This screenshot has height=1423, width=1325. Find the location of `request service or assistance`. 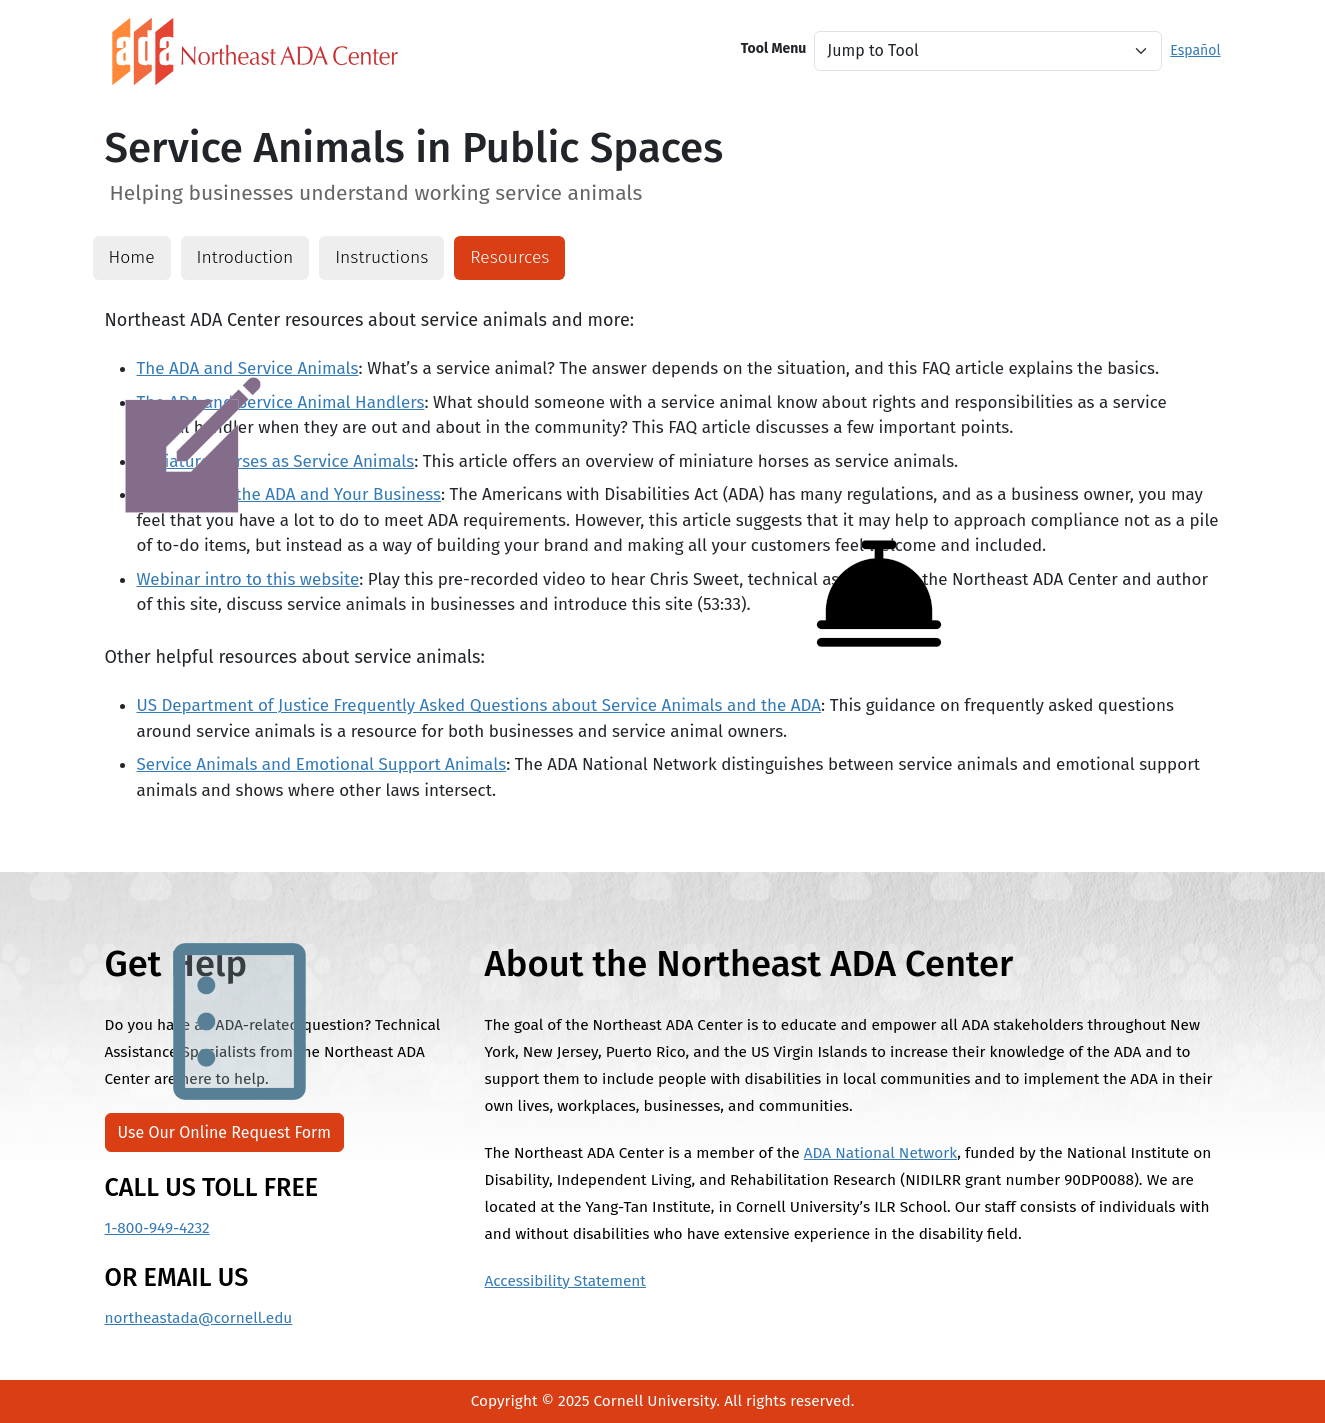

request service or assistance is located at coordinates (879, 598).